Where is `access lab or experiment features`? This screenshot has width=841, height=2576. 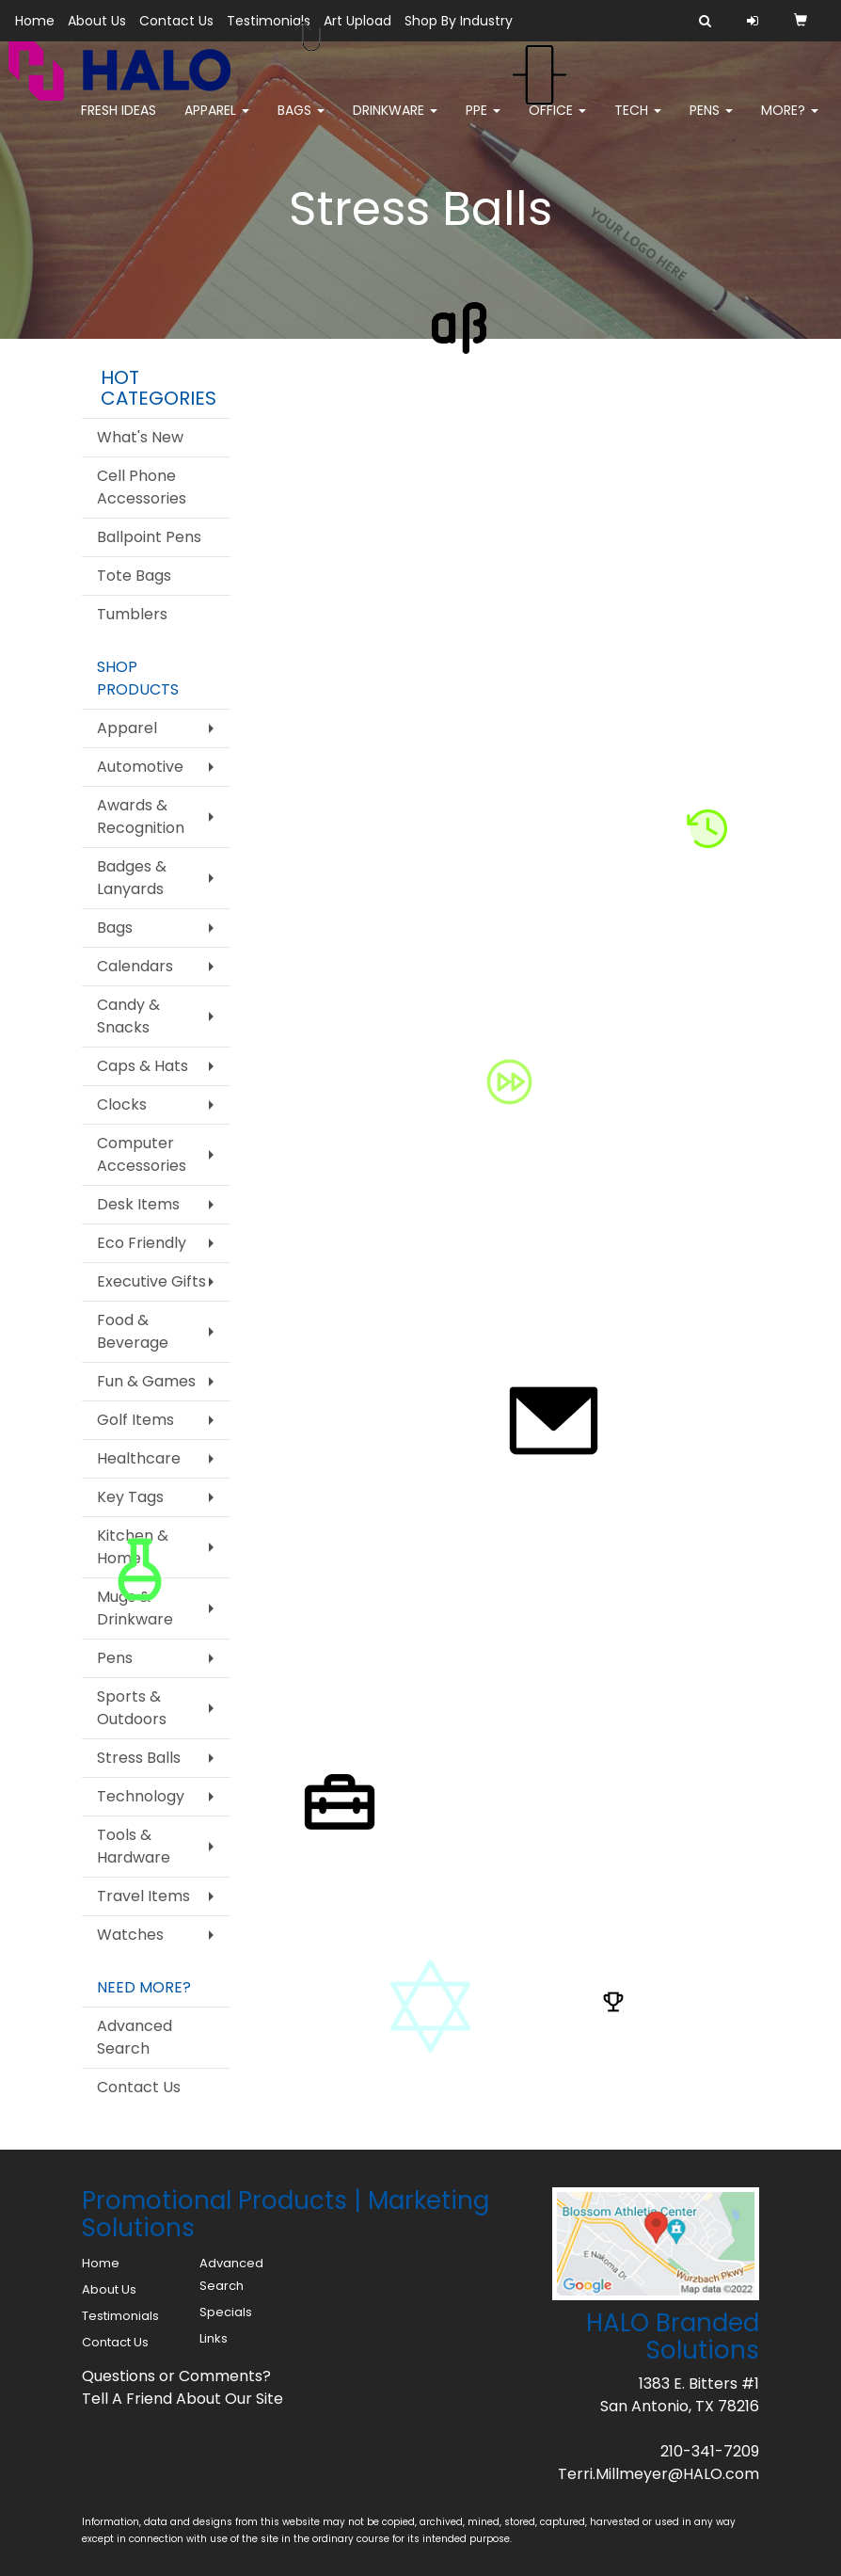 access lab or experiment features is located at coordinates (139, 1569).